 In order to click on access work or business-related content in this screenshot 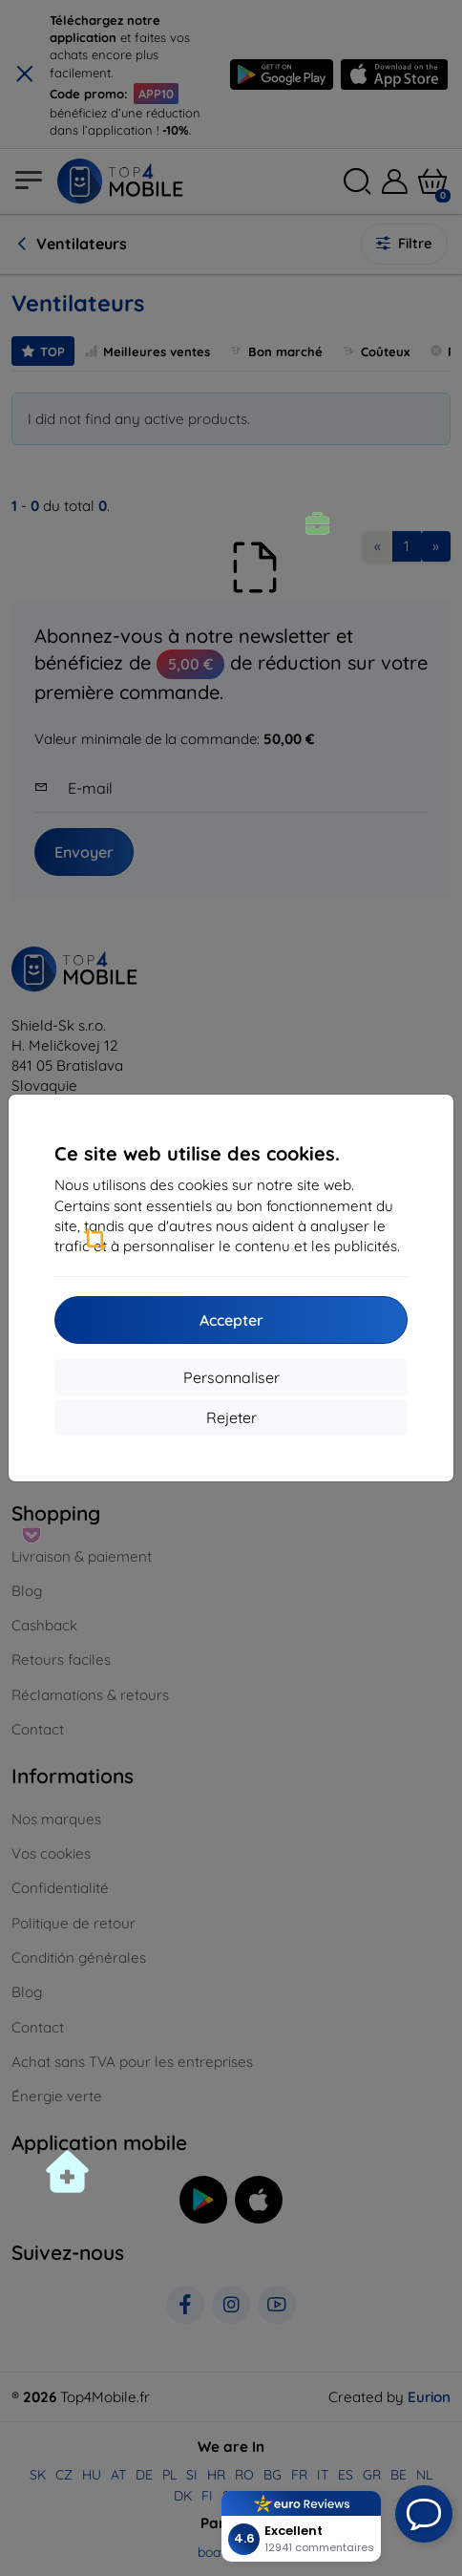, I will do `click(317, 523)`.